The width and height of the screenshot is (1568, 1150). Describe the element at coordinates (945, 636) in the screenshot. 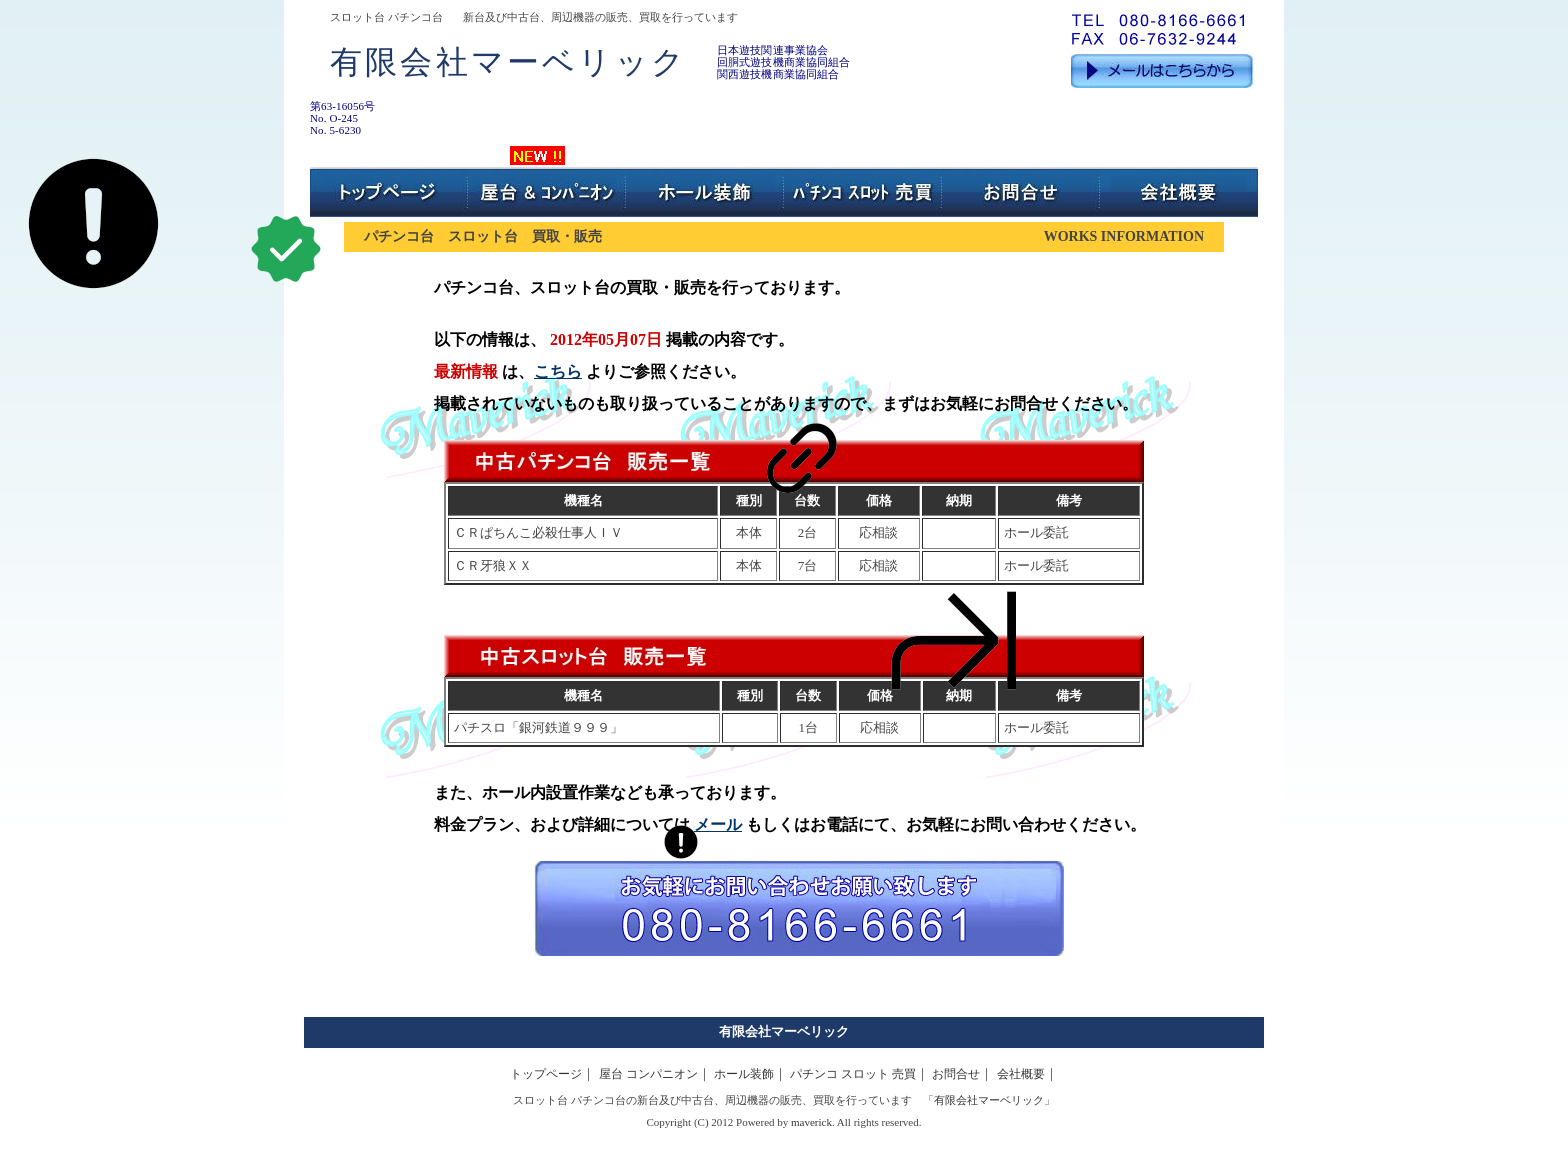

I see `move cursor to next tab stop` at that location.